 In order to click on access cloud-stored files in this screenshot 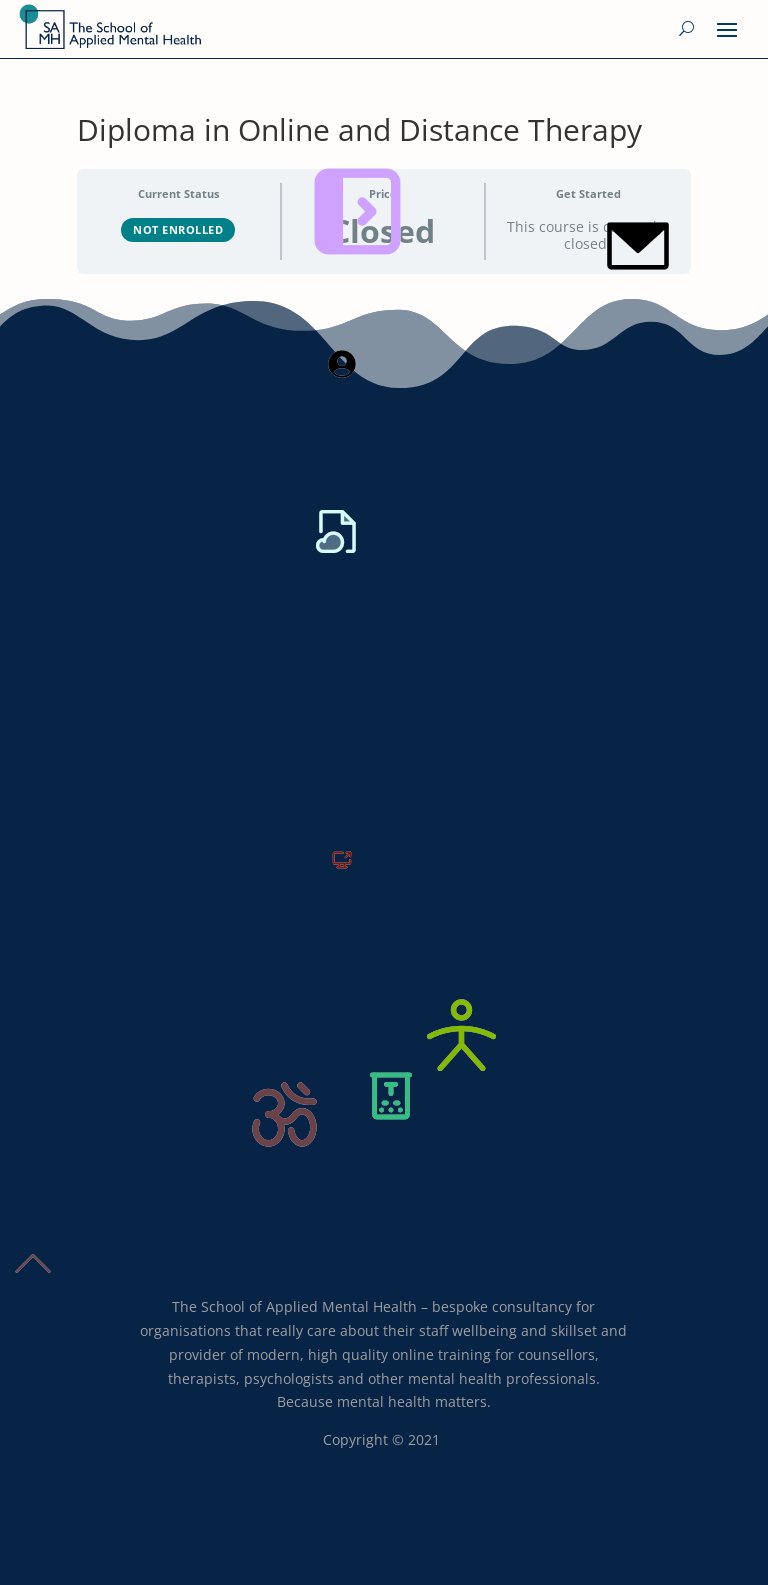, I will do `click(337, 531)`.